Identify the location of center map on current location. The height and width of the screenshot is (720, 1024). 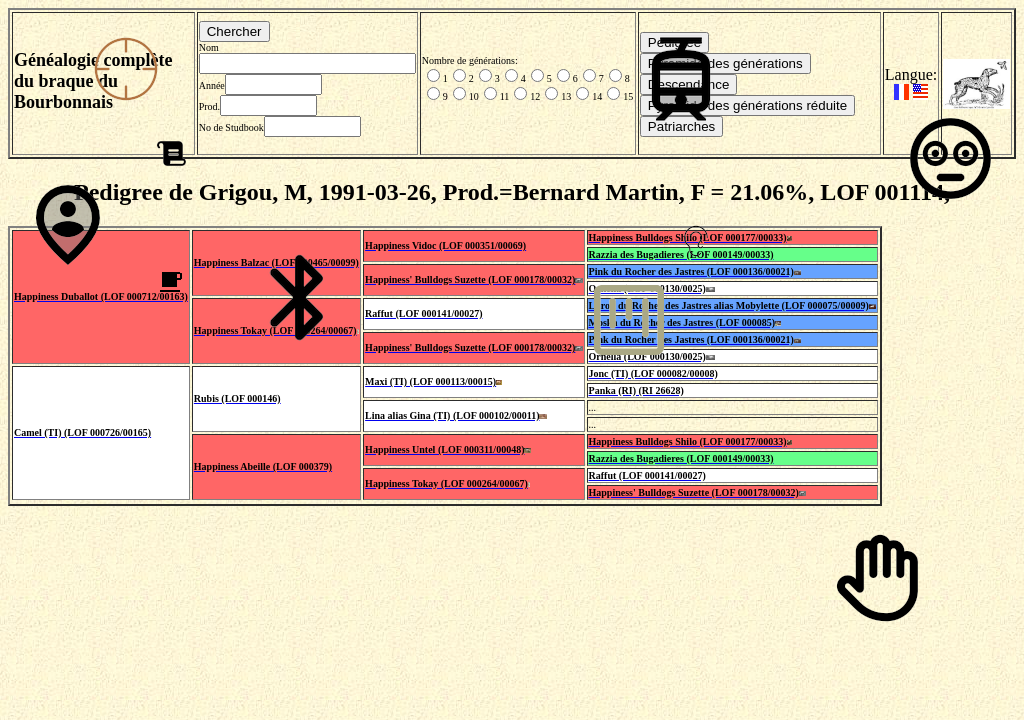
(126, 69).